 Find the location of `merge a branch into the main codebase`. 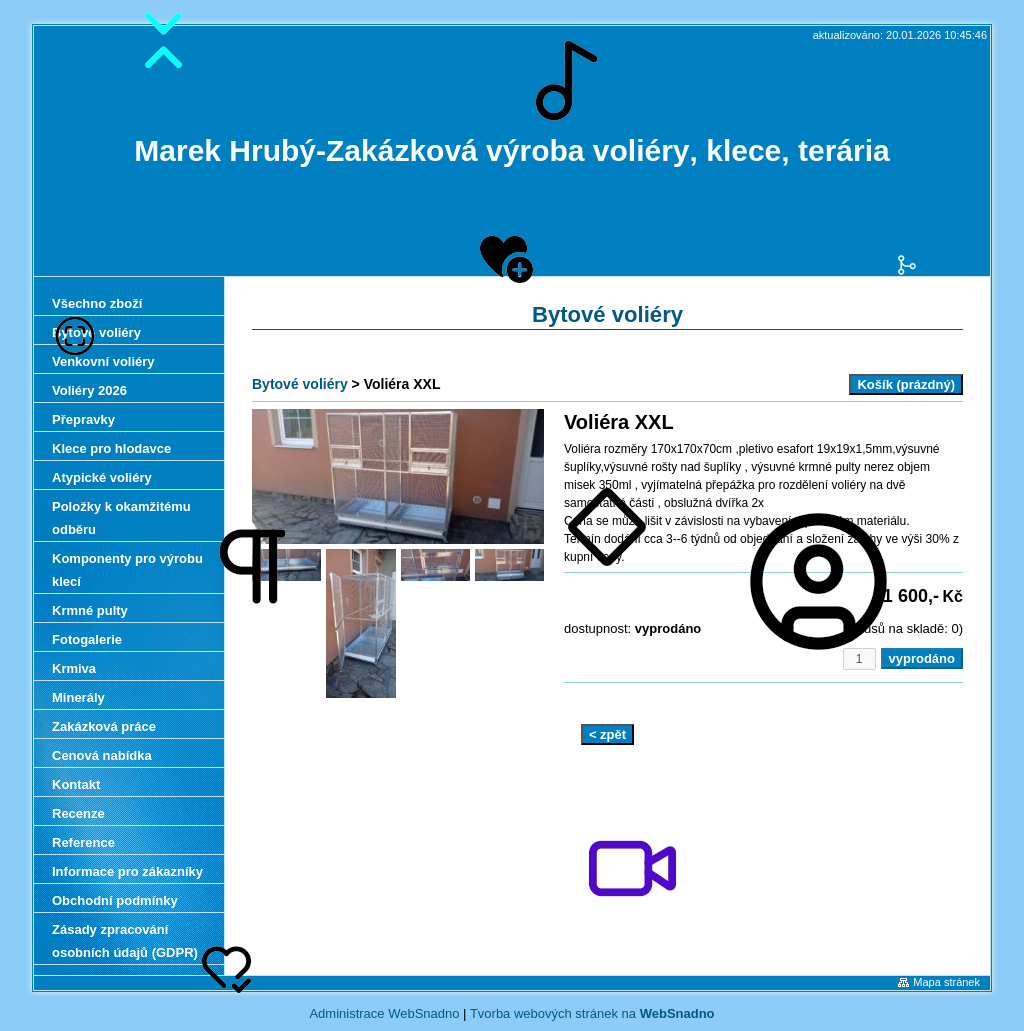

merge a branch into the main codebase is located at coordinates (907, 265).